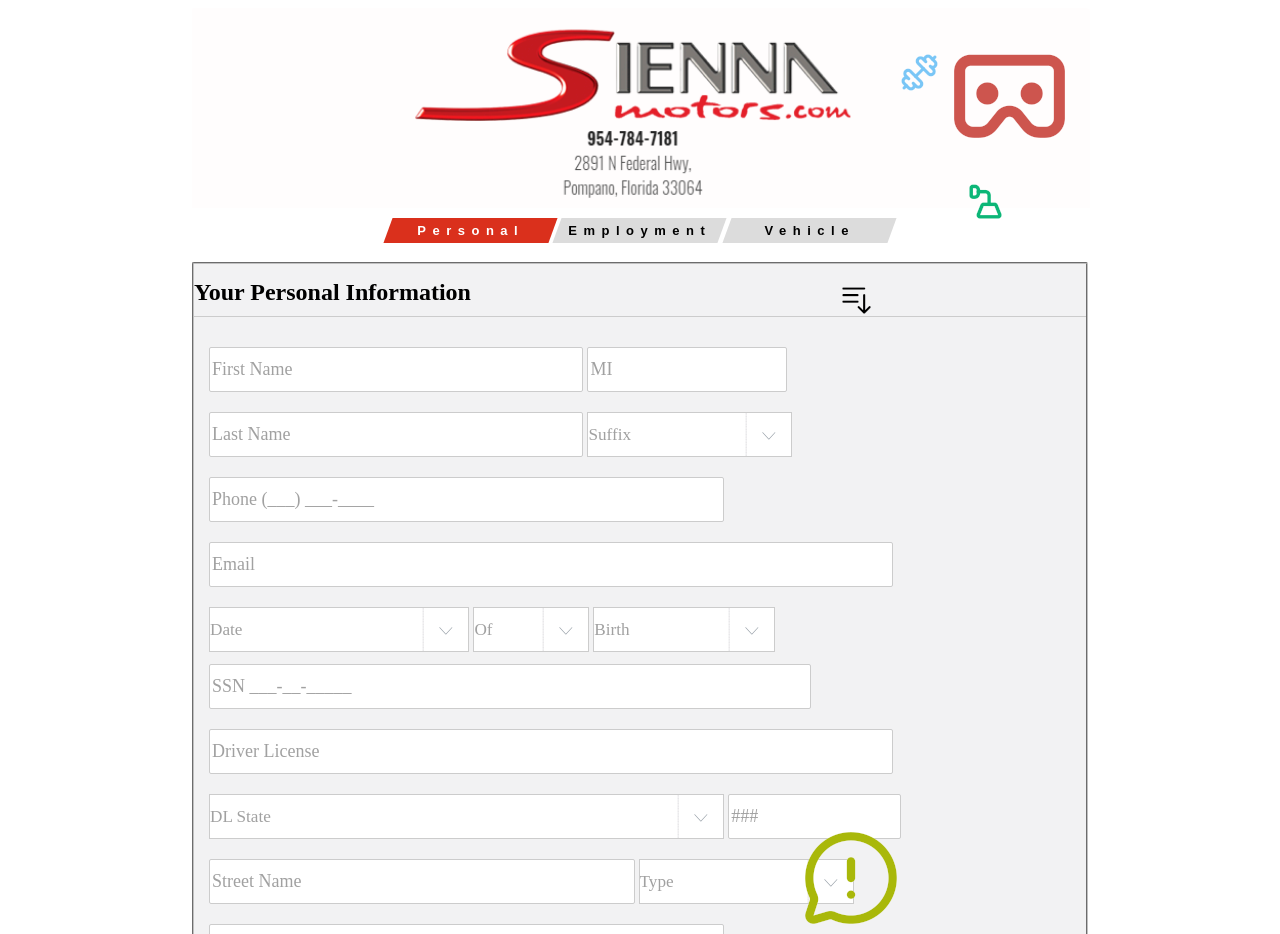 This screenshot has width=1280, height=934. I want to click on message with a warning or alert, so click(851, 878).